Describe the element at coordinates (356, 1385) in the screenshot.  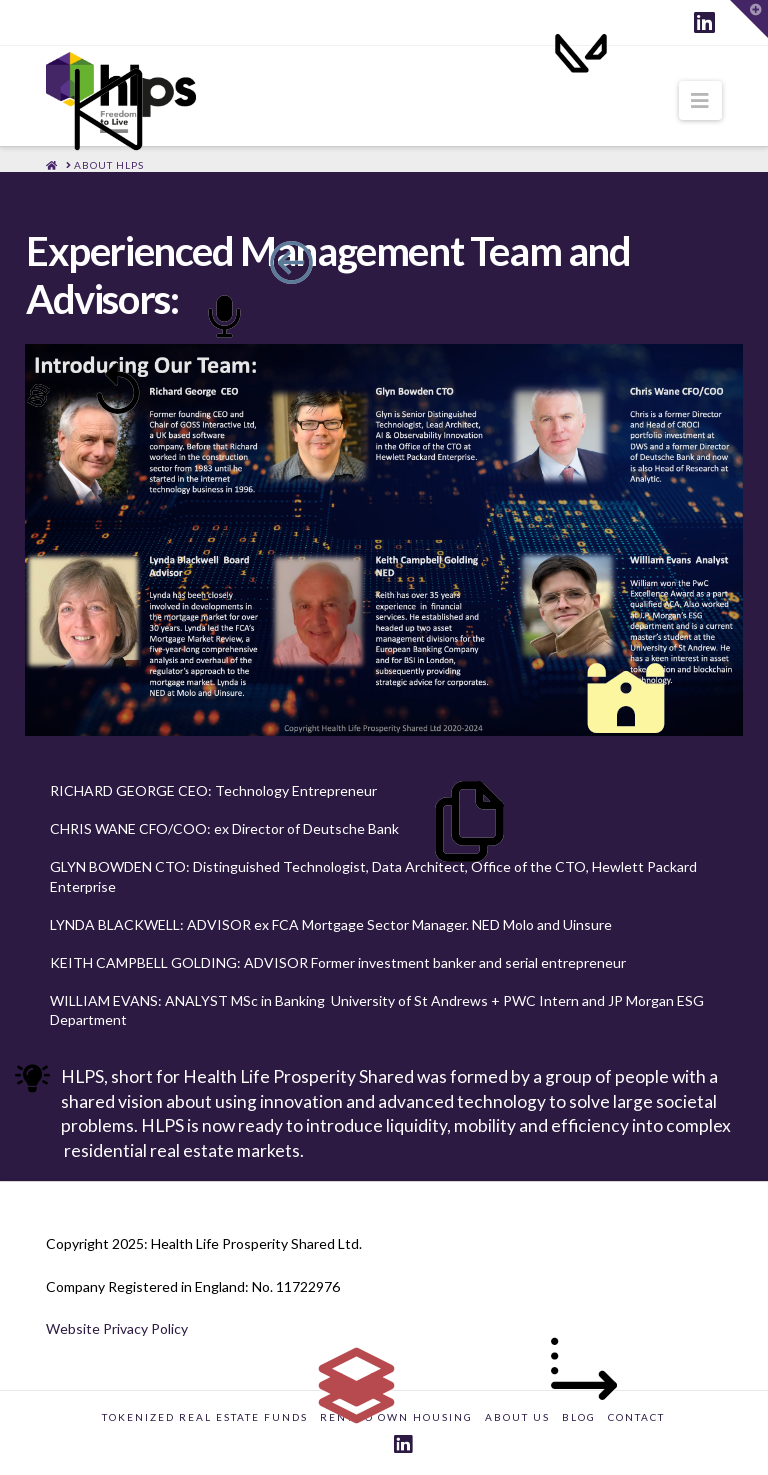
I see `view middle layer in a stack` at that location.